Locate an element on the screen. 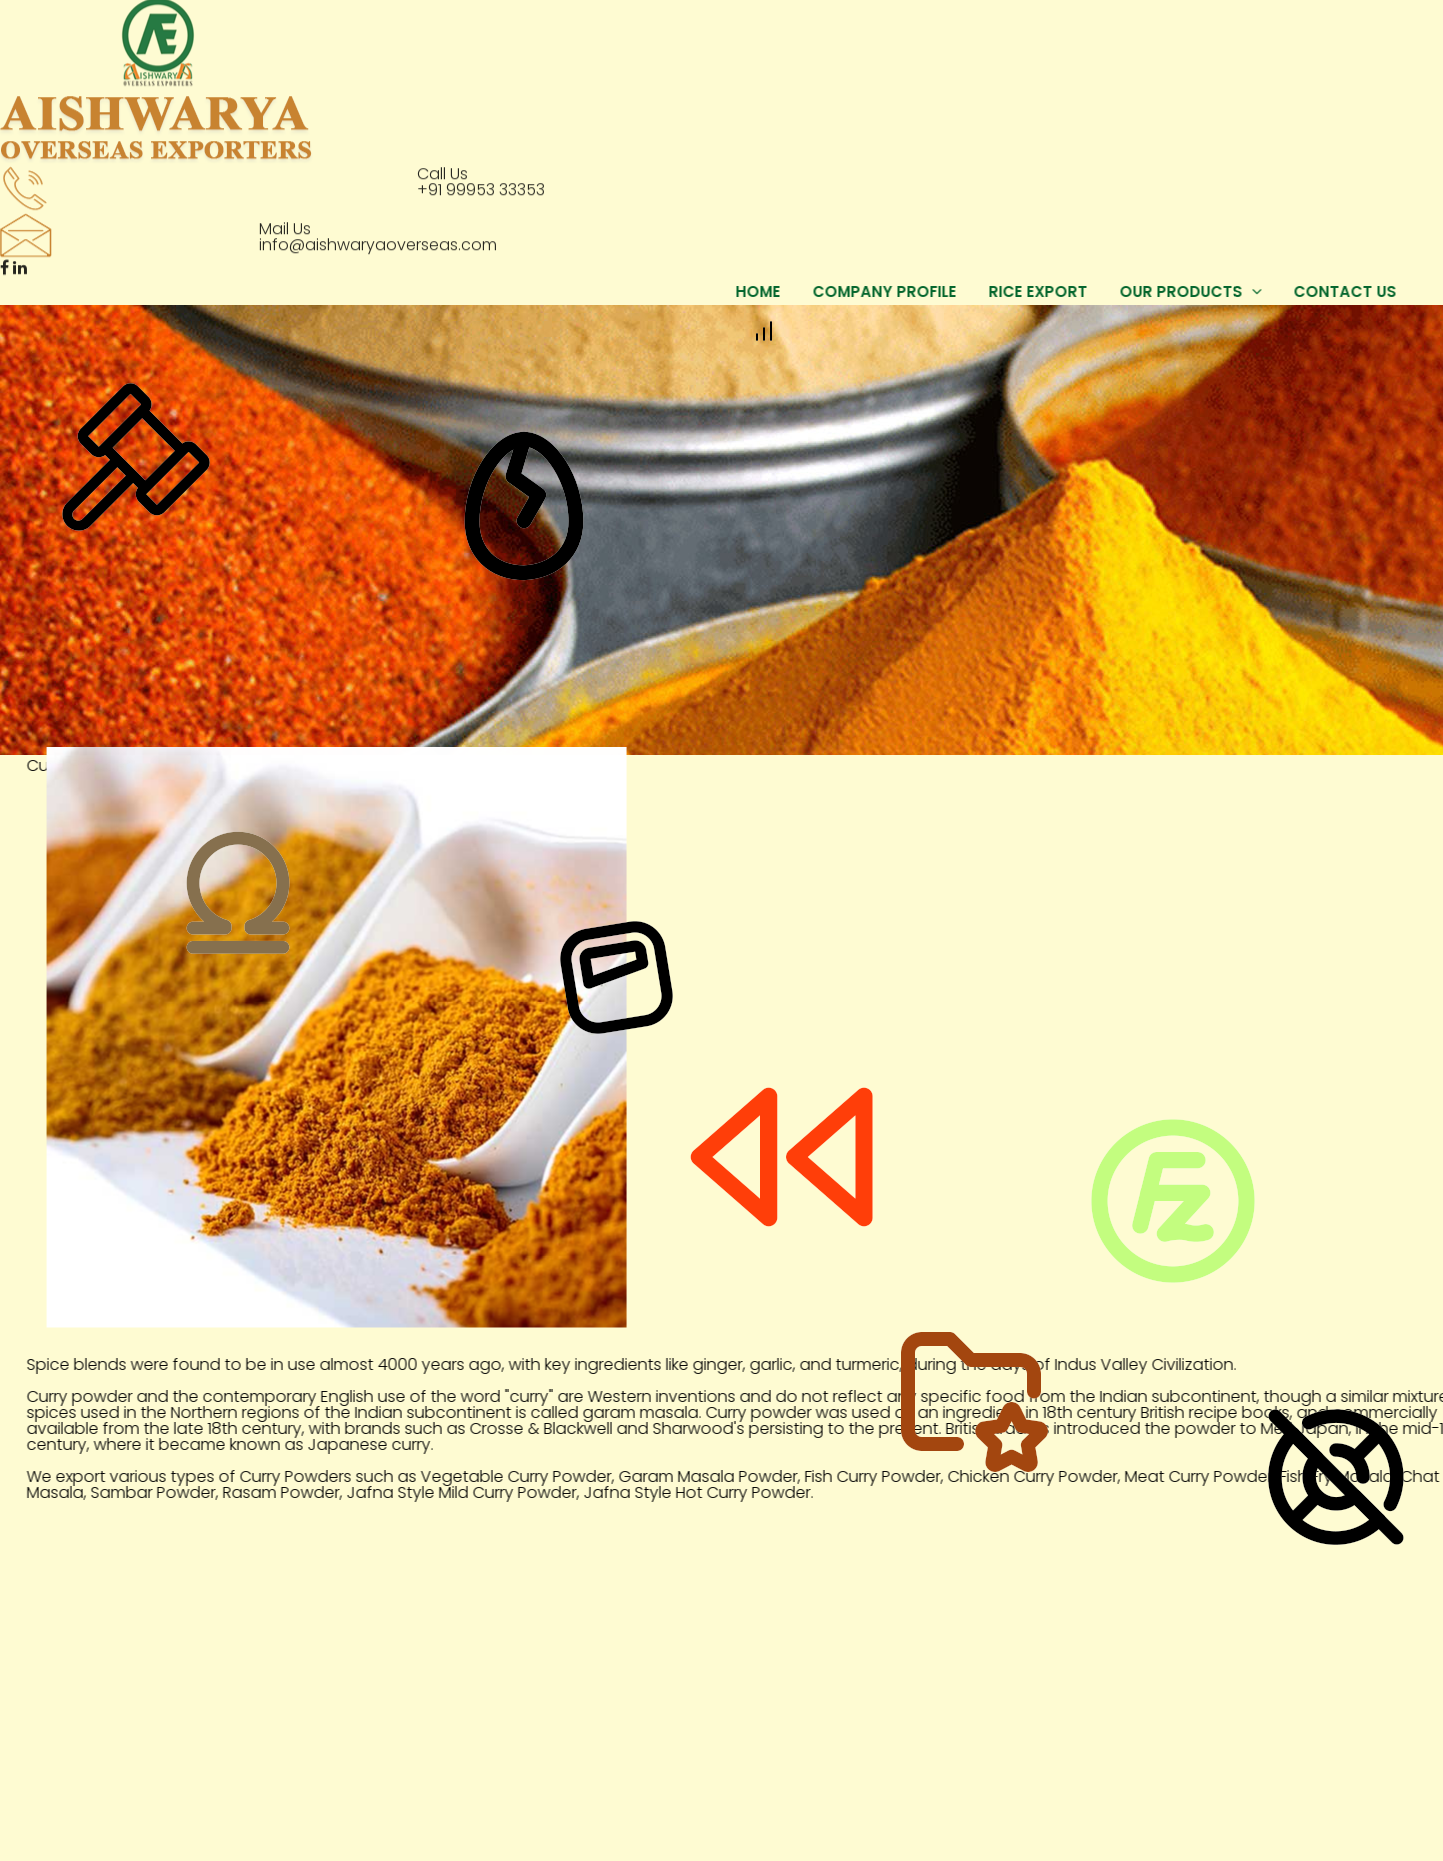 Image resolution: width=1443 pixels, height=1861 pixels. open filezilla ftp client is located at coordinates (1173, 1201).